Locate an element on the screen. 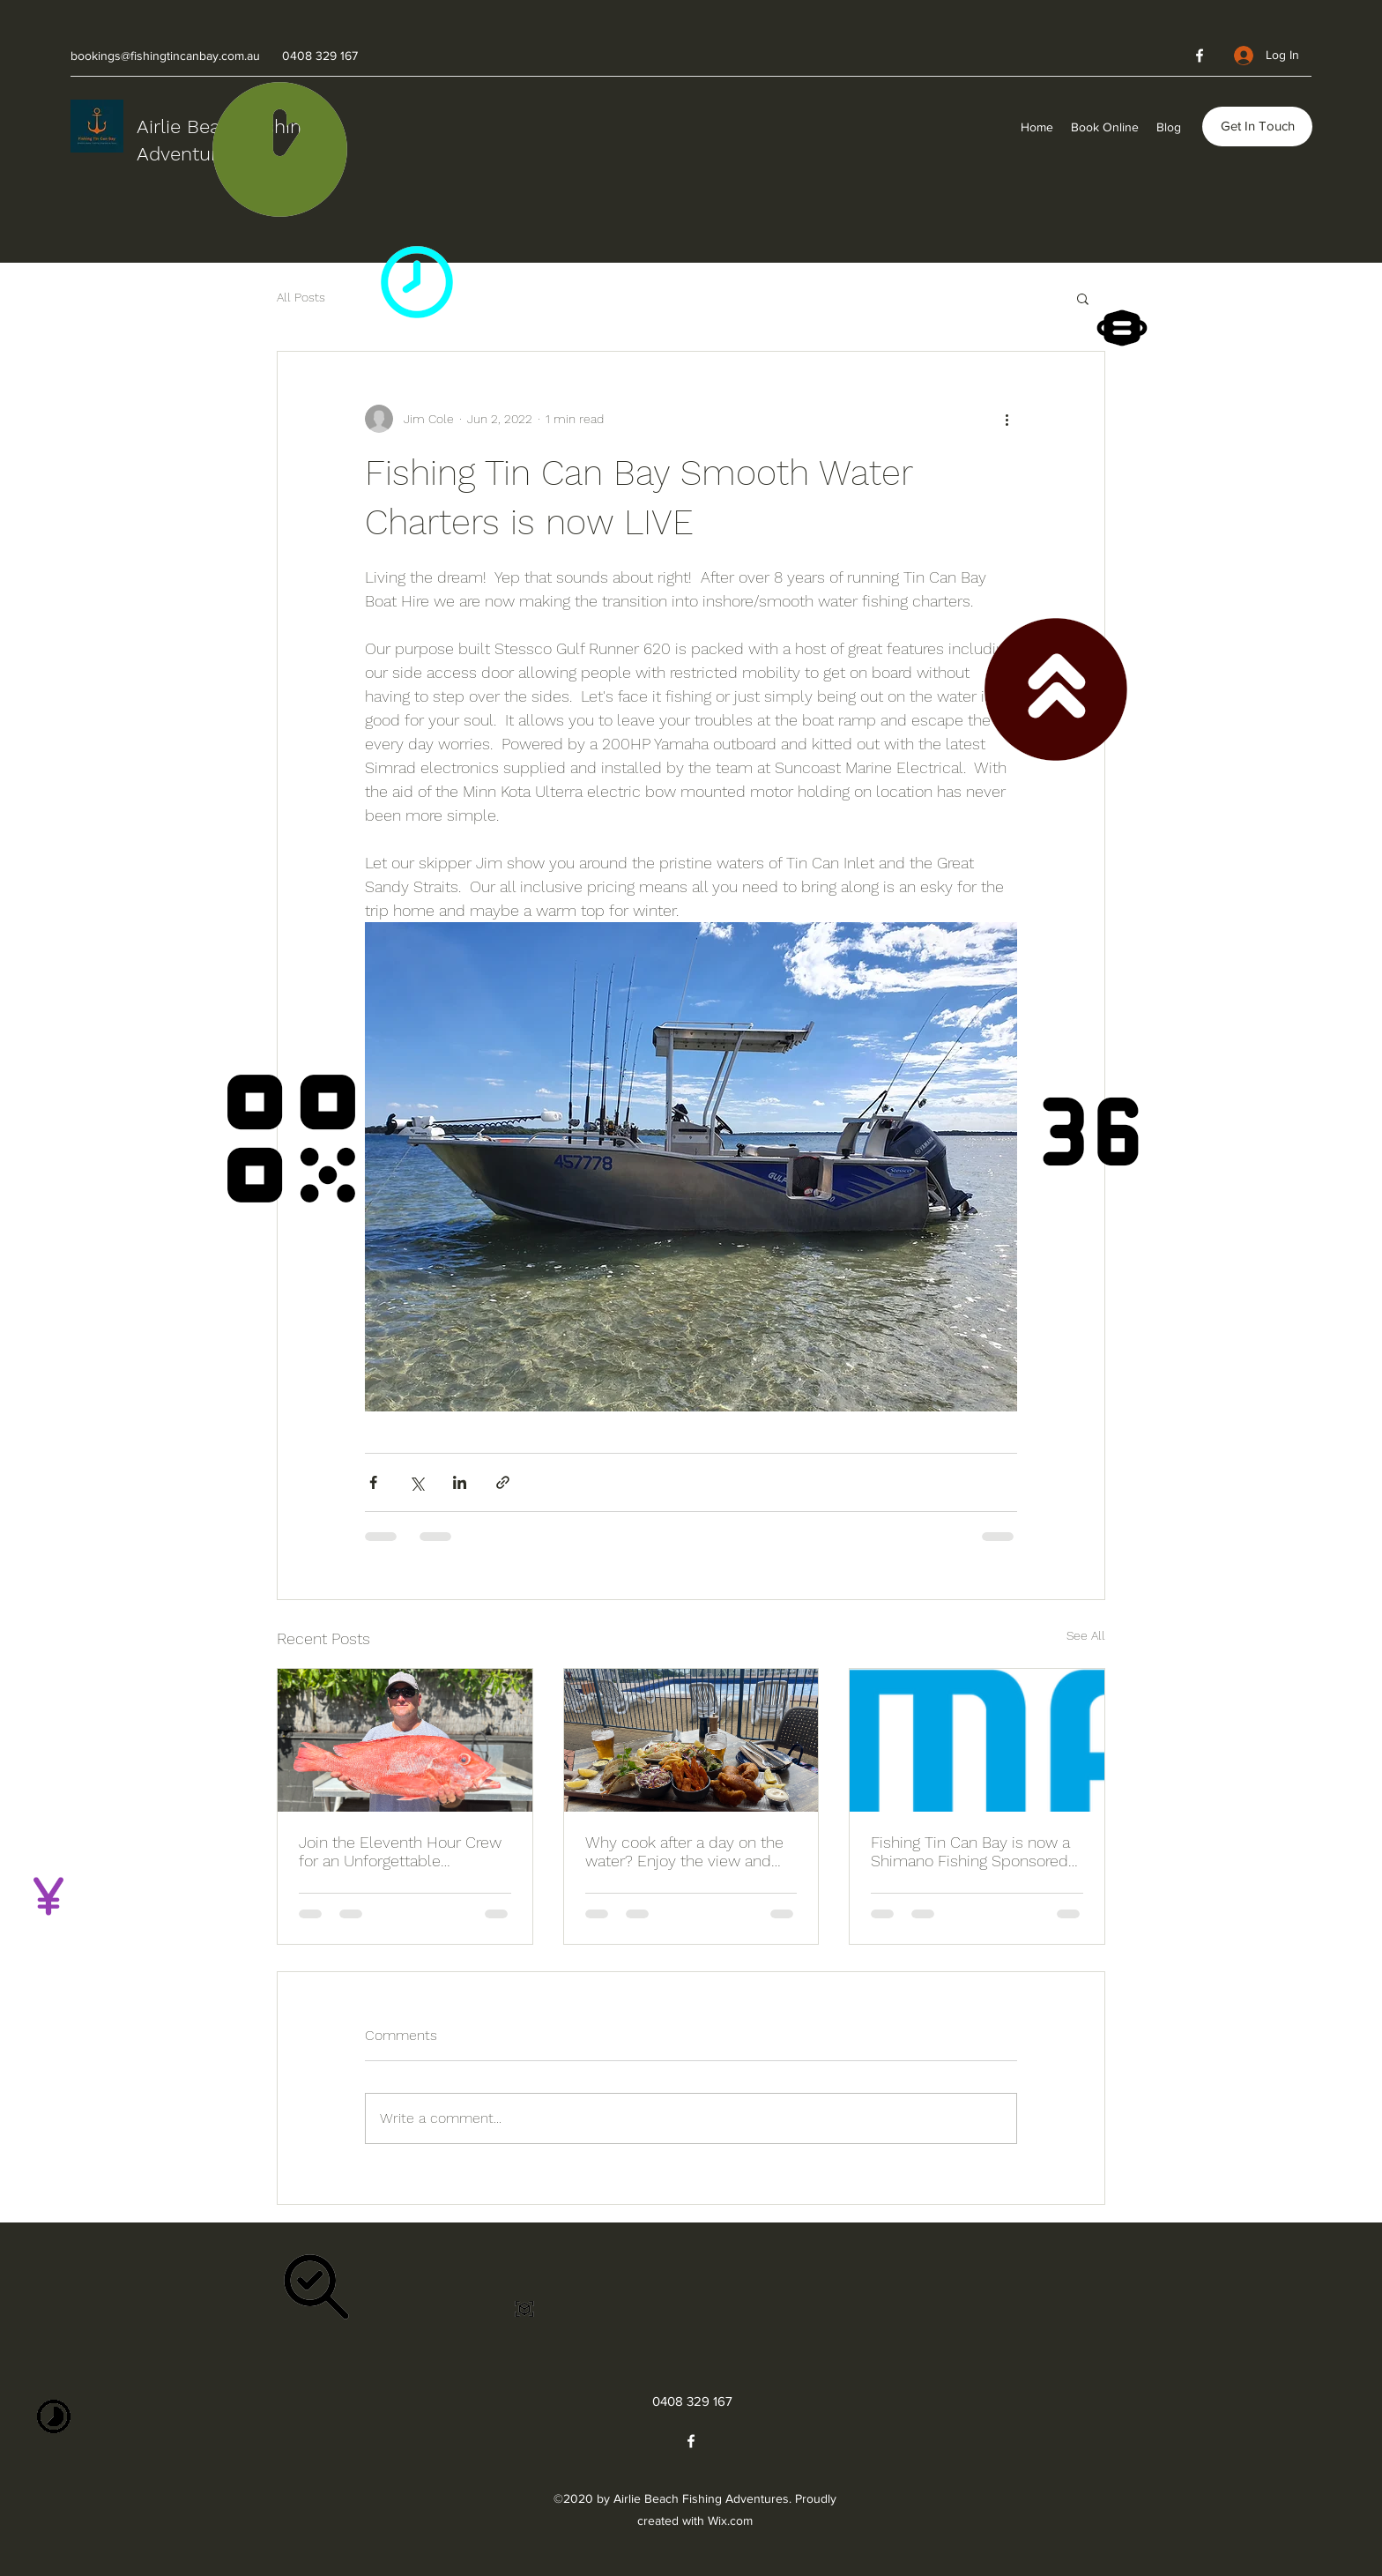 This screenshot has width=1382, height=2576. scroll to top of page is located at coordinates (1057, 689).